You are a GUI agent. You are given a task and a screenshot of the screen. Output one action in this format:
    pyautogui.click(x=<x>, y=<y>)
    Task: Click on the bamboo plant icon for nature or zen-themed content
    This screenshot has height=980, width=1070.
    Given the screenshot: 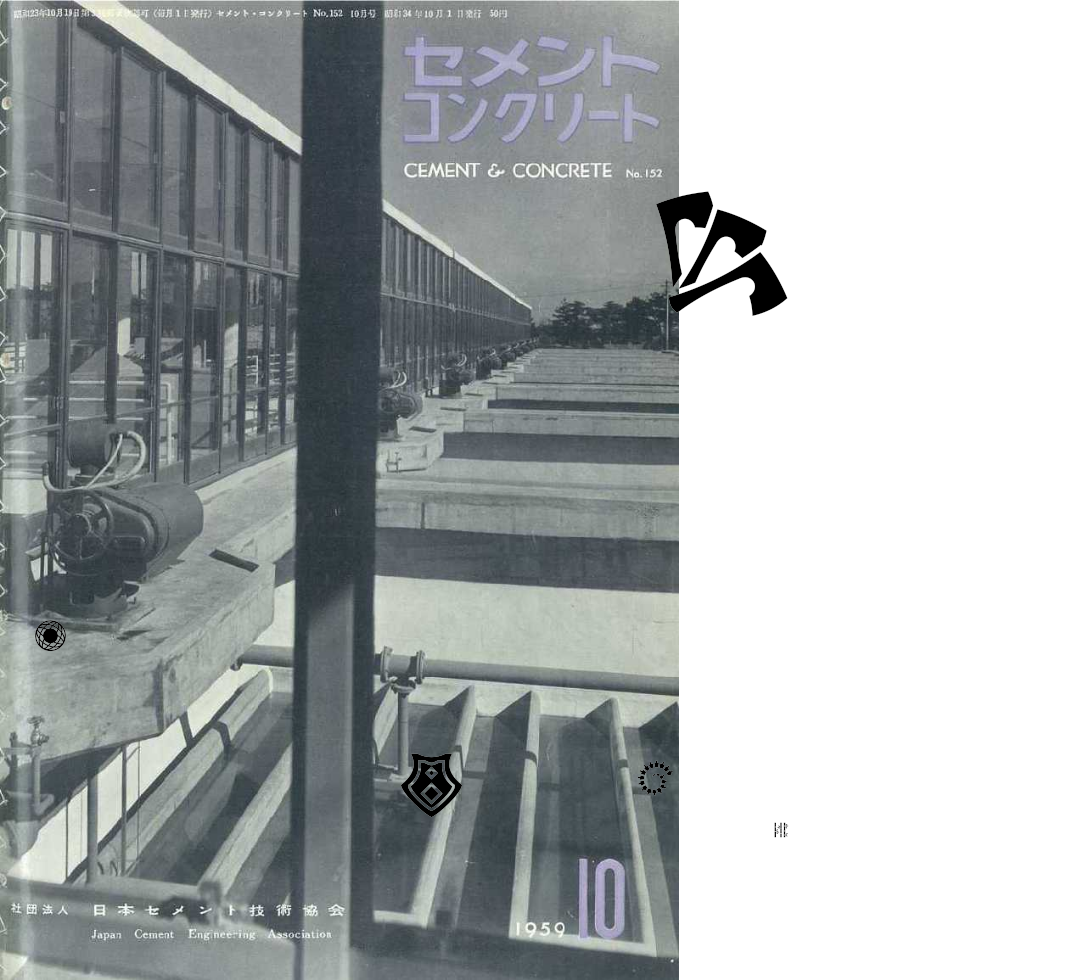 What is the action you would take?
    pyautogui.click(x=781, y=830)
    